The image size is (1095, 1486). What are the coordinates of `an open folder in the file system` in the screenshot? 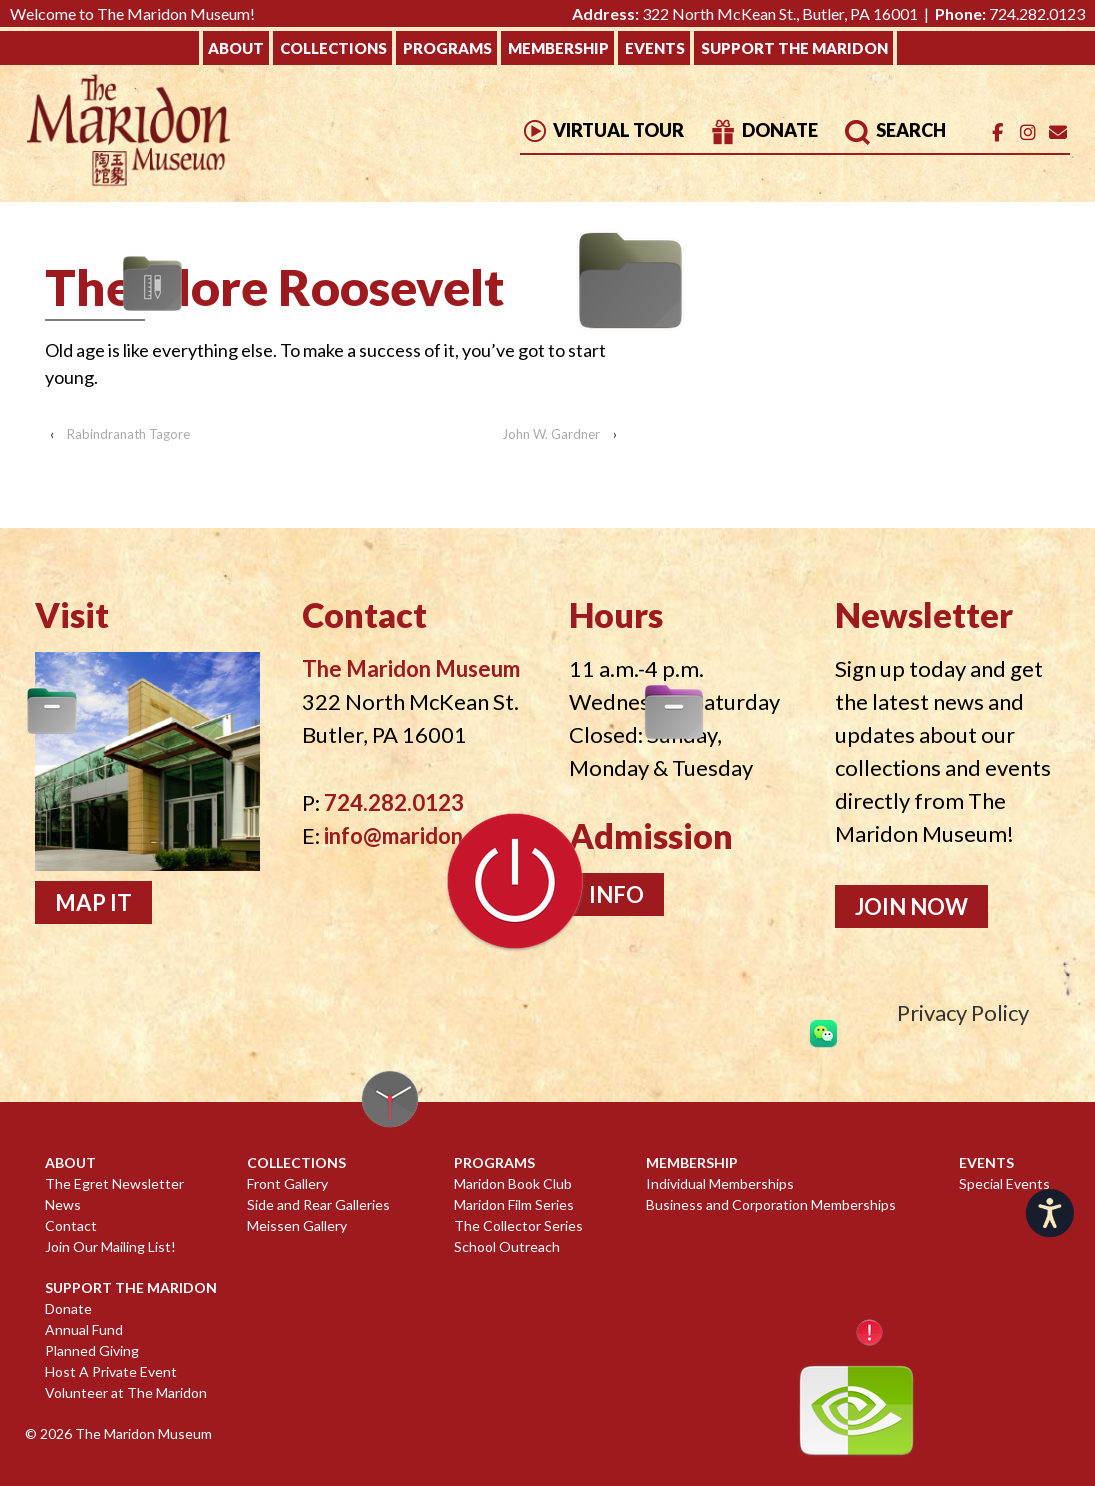 It's located at (630, 280).